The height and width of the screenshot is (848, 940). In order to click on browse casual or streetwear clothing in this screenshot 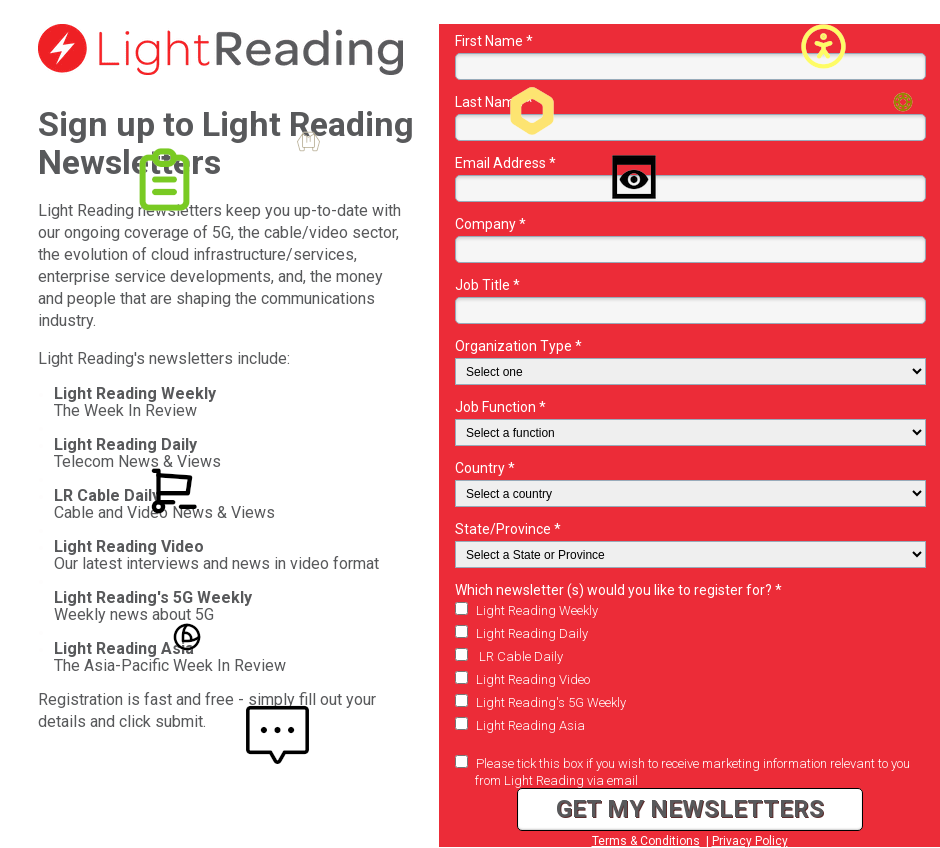, I will do `click(308, 141)`.